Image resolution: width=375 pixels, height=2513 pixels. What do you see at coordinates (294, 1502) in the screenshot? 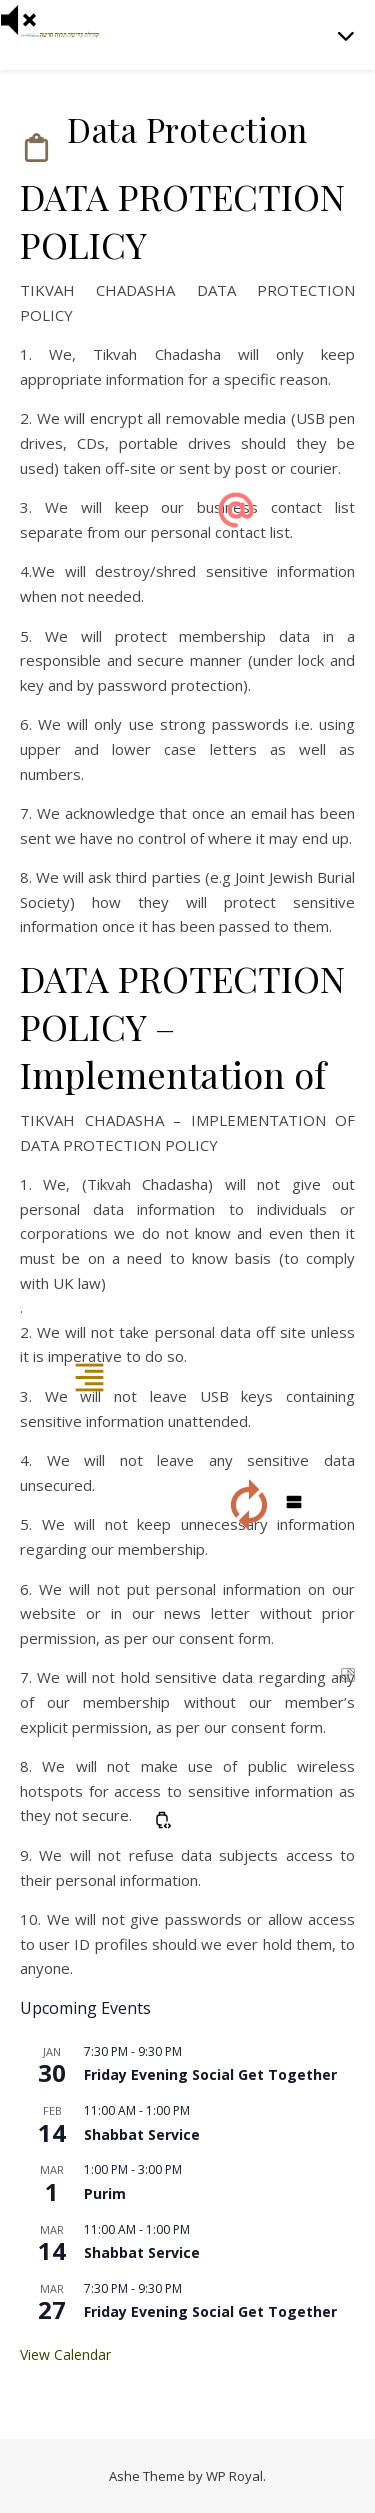
I see `switch to row layout view` at bounding box center [294, 1502].